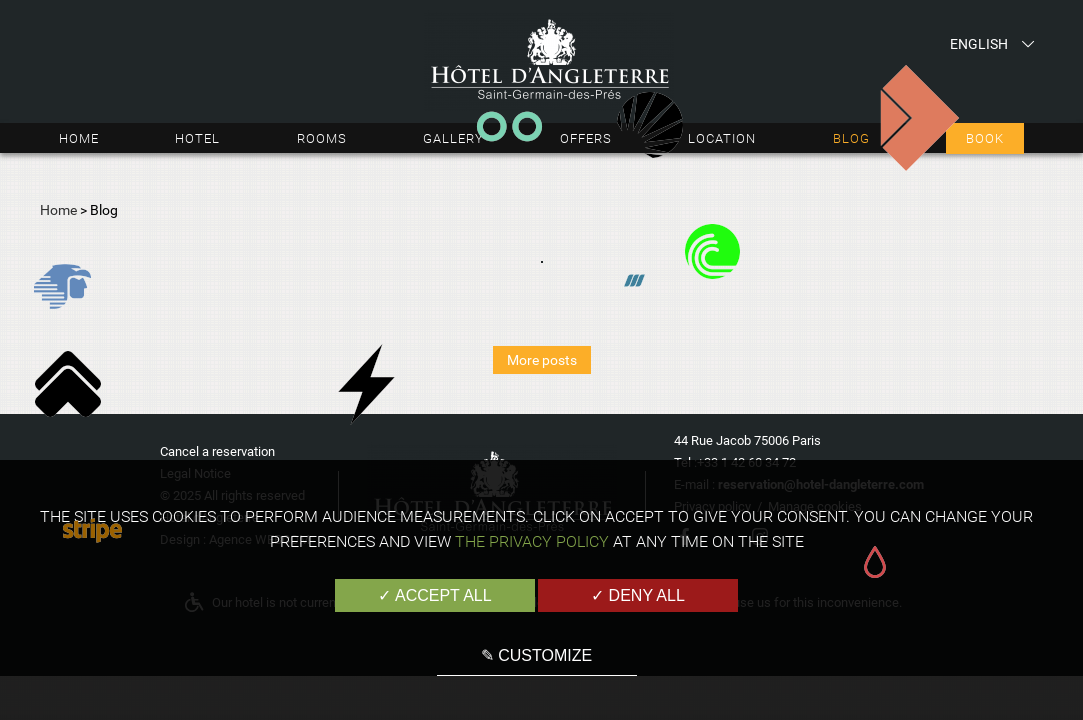  What do you see at coordinates (509, 126) in the screenshot?
I see `open flickr app` at bounding box center [509, 126].